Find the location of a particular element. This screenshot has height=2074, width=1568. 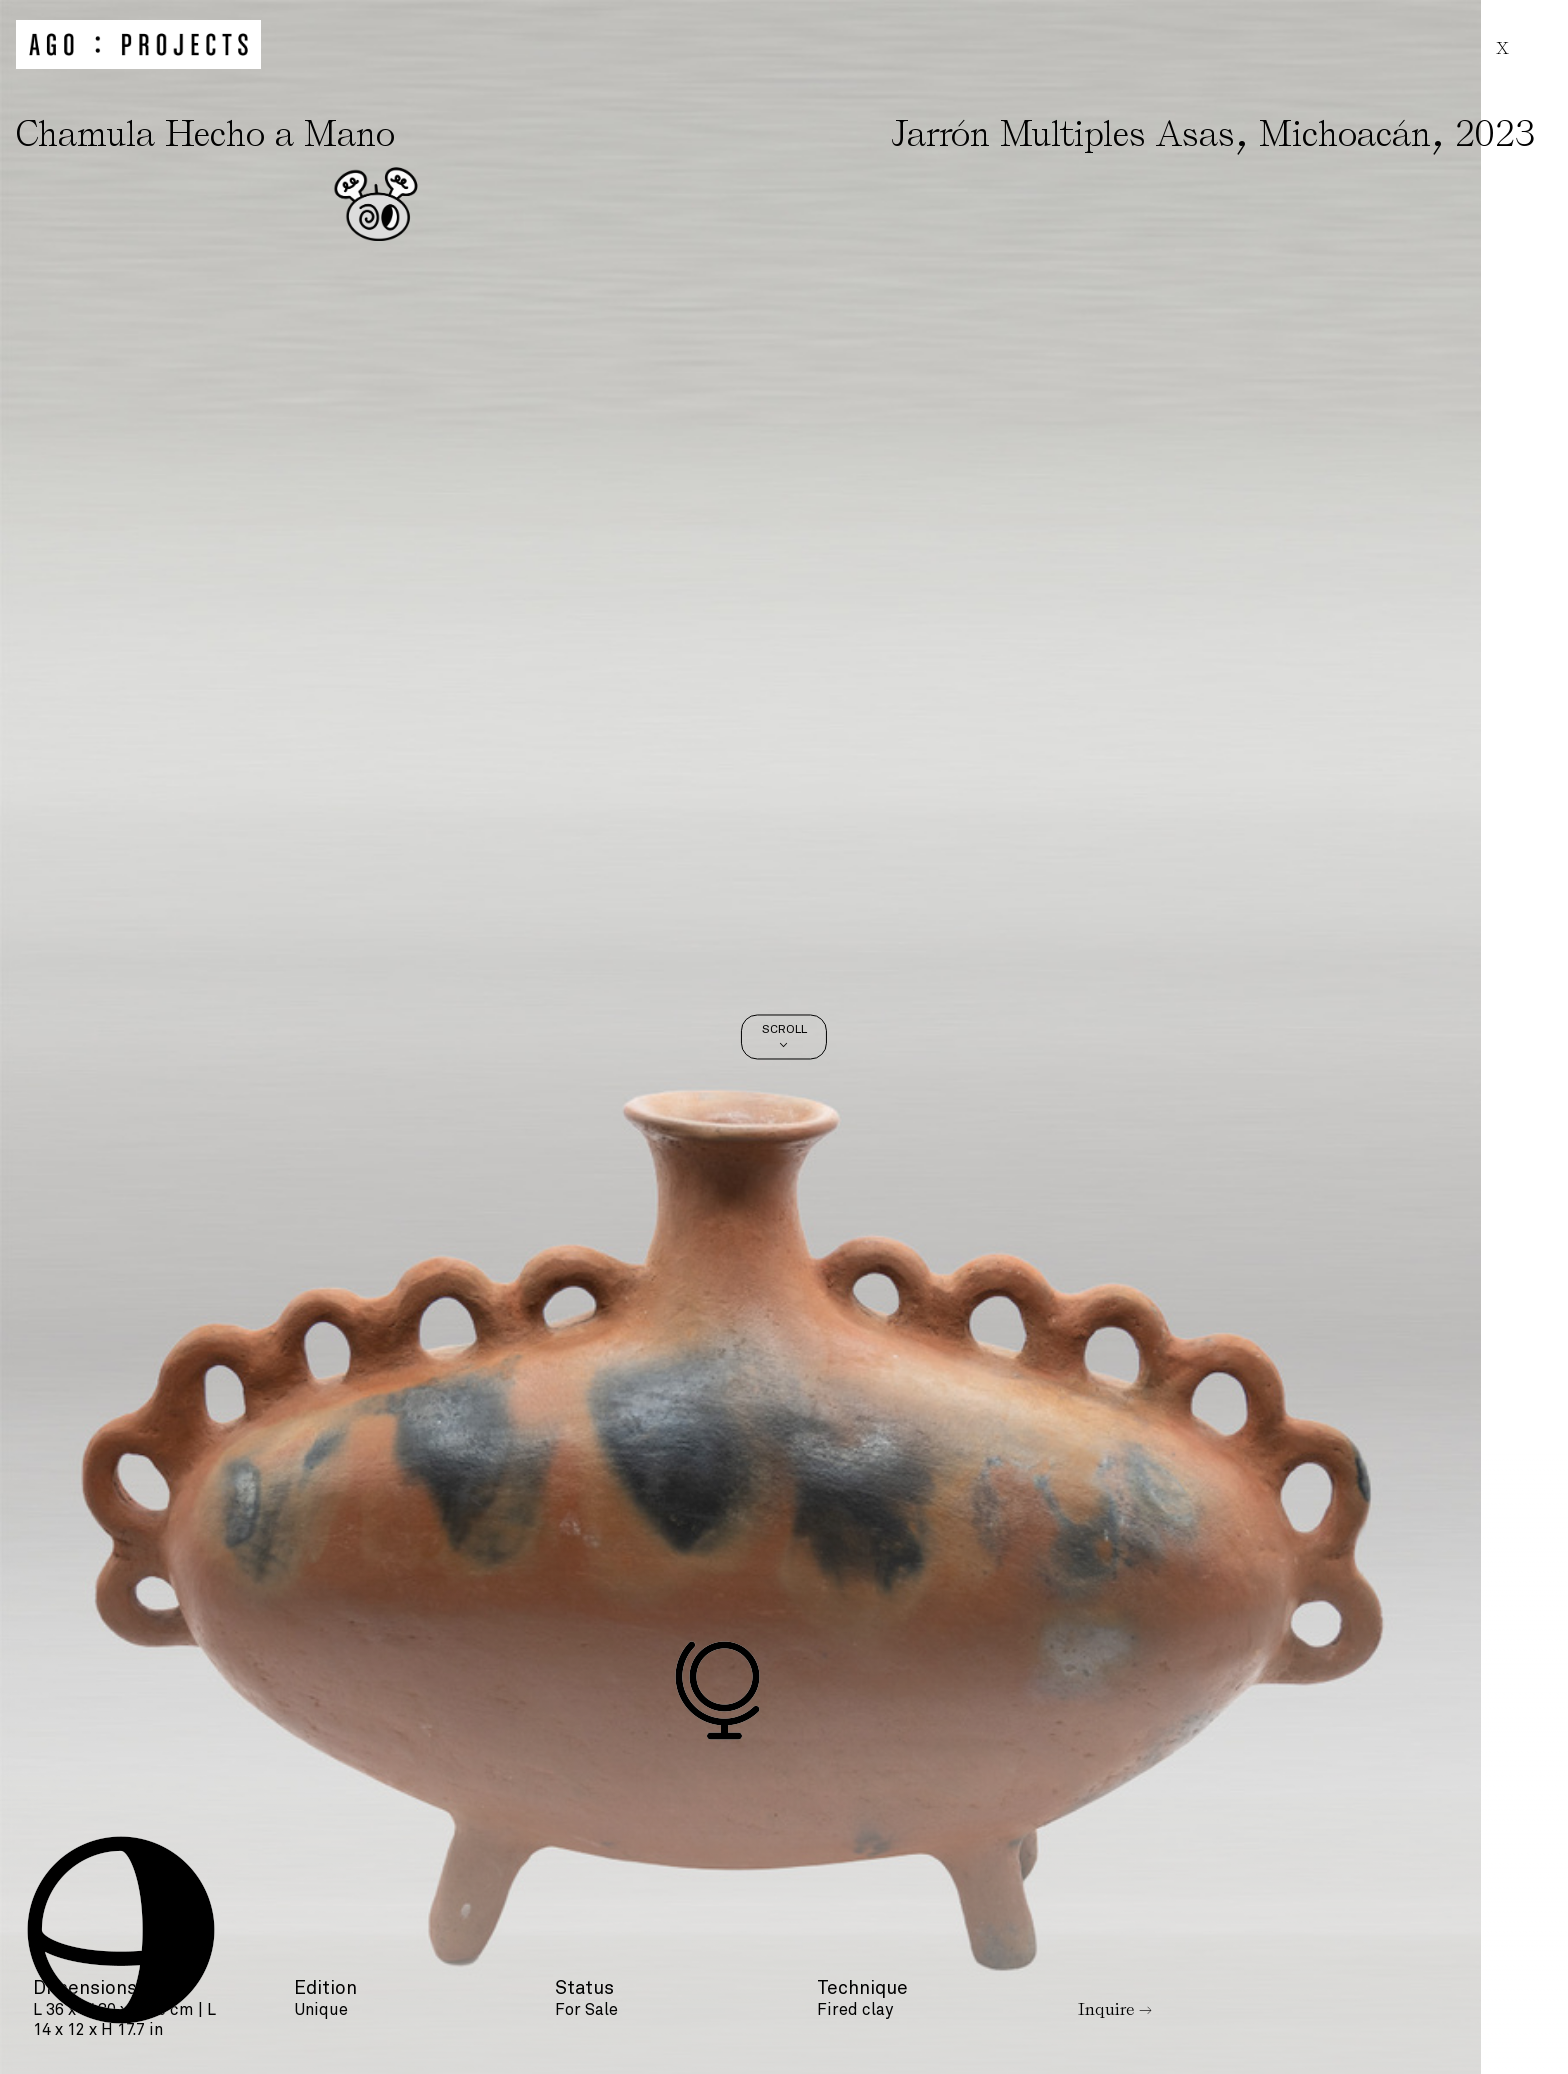

access global or worldwide settings is located at coordinates (721, 1687).